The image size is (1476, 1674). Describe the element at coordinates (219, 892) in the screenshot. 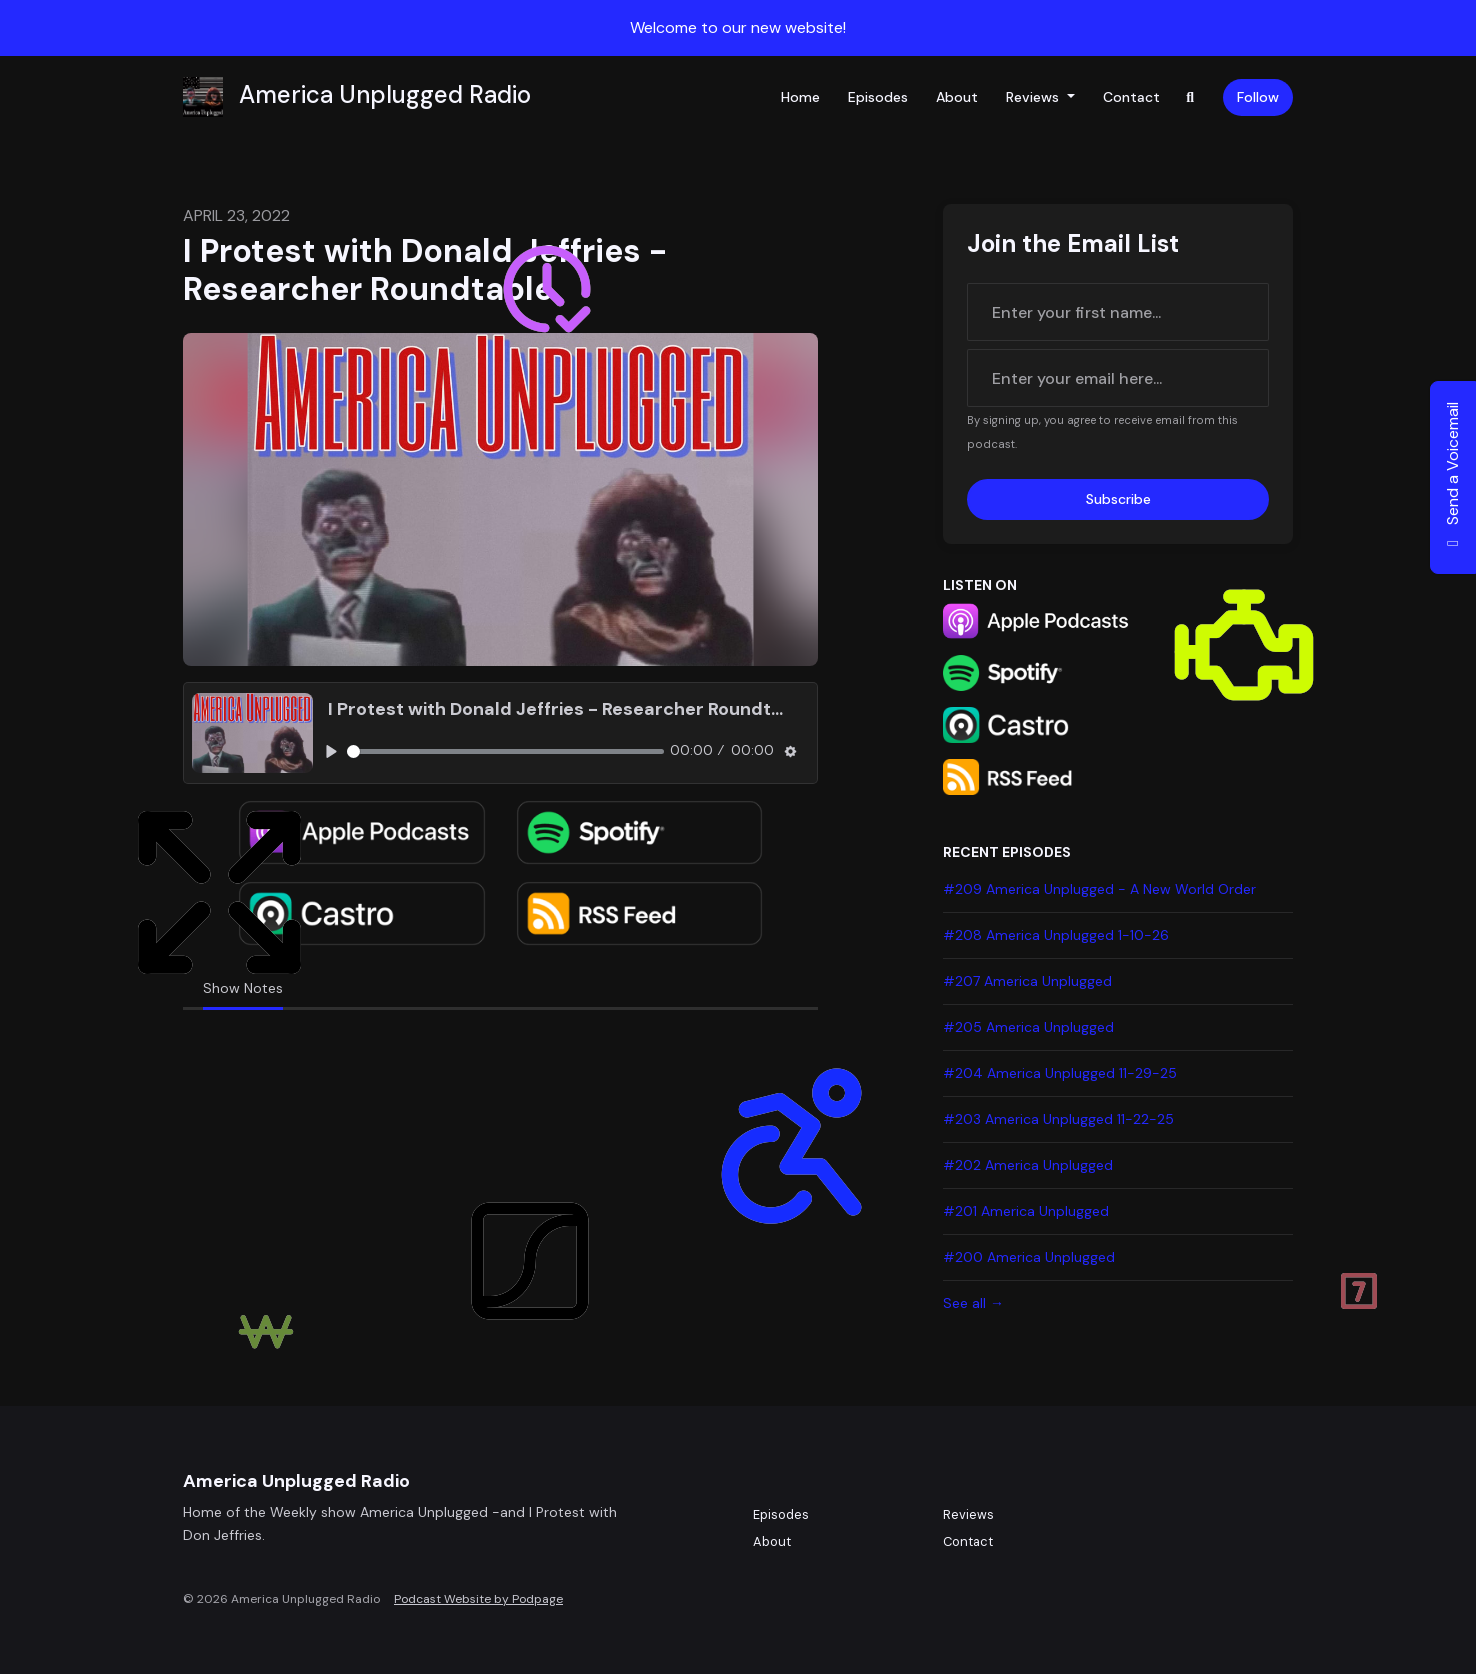

I see `expand to fullscreen mode` at that location.